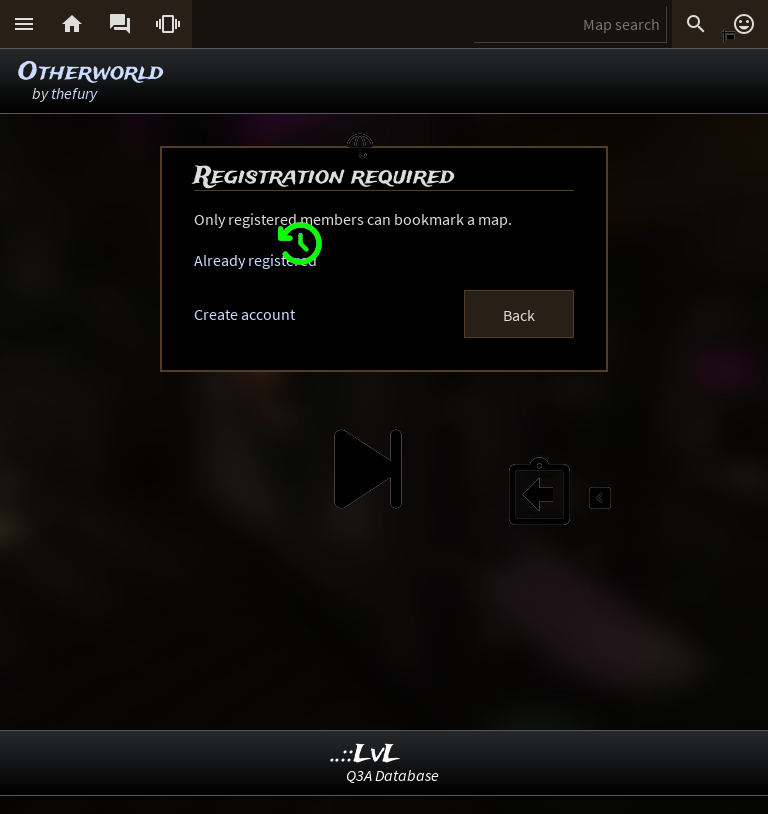 The height and width of the screenshot is (814, 768). What do you see at coordinates (600, 498) in the screenshot?
I see `navigate back to the previous screen` at bounding box center [600, 498].